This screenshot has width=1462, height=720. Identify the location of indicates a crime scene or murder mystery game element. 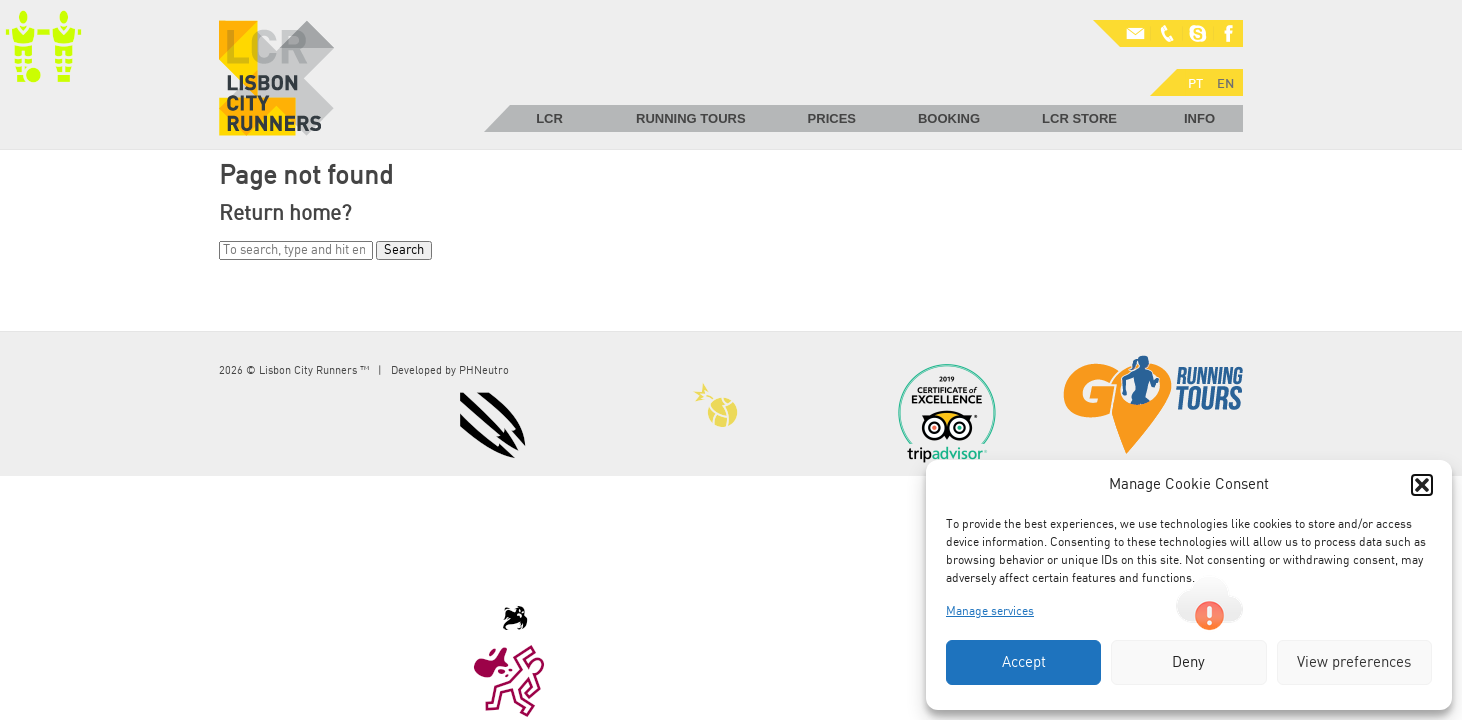
(509, 681).